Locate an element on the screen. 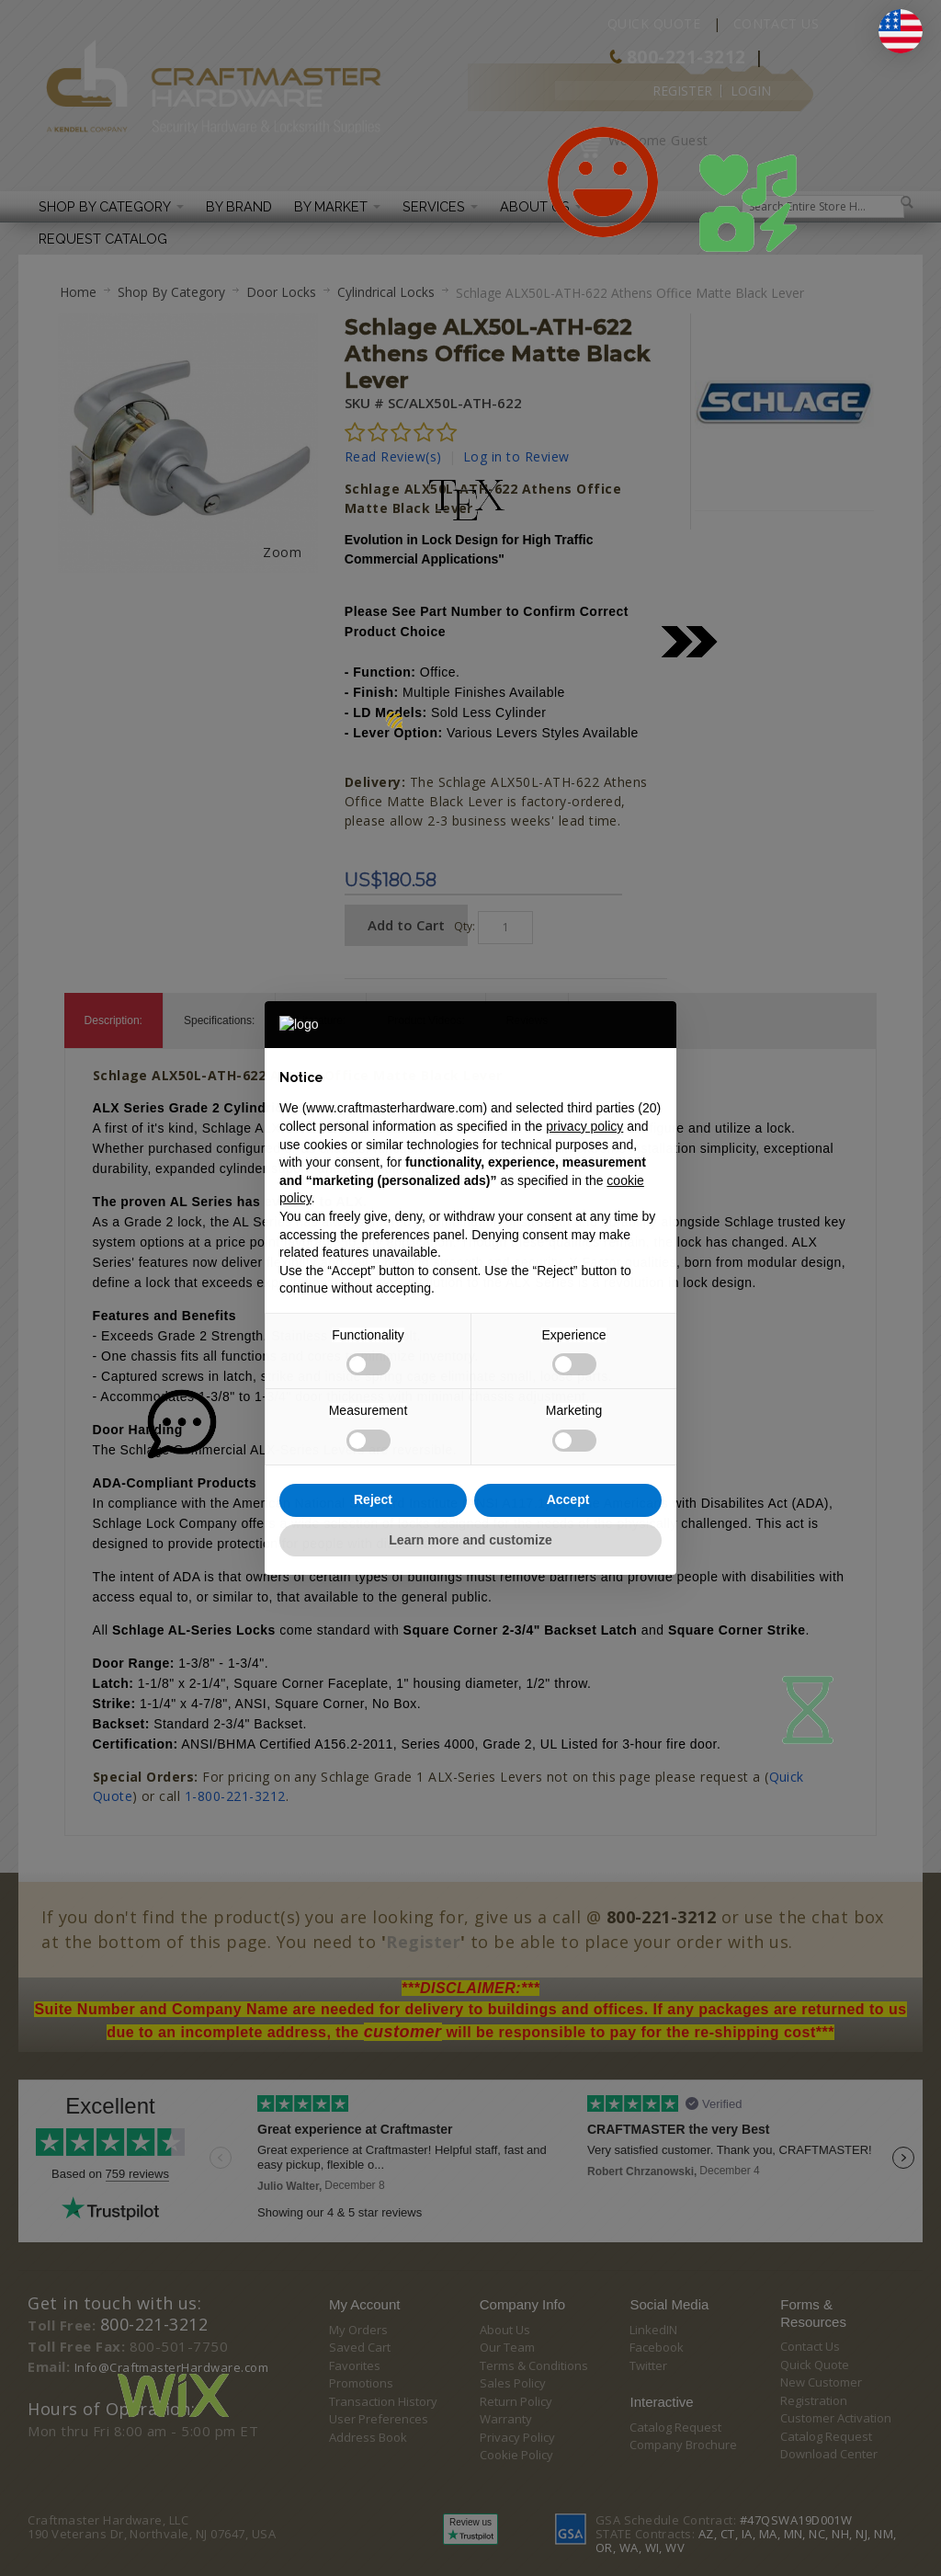 The height and width of the screenshot is (2576, 941). visit or connect to wix website builder is located at coordinates (173, 2395).